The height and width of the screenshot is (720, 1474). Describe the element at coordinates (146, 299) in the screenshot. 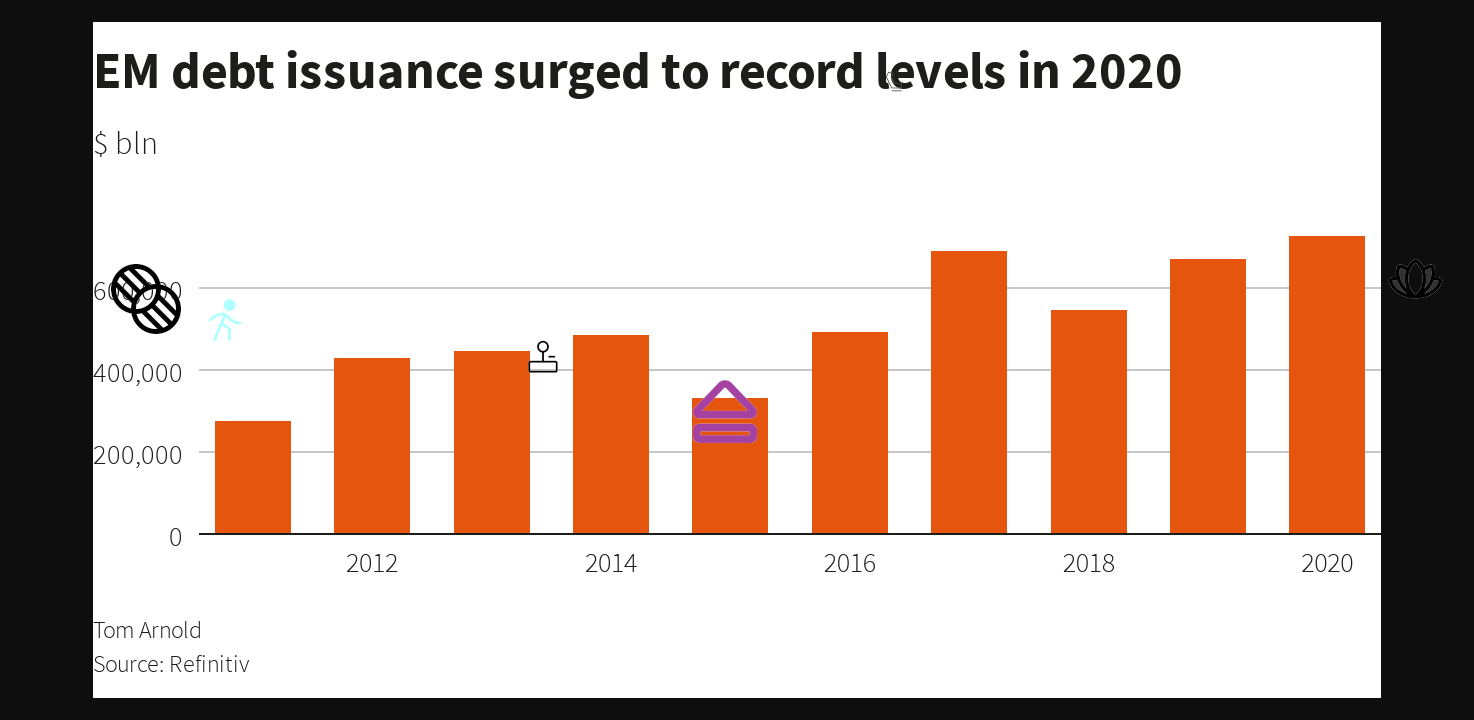

I see `exclude overlapping elements from selection` at that location.